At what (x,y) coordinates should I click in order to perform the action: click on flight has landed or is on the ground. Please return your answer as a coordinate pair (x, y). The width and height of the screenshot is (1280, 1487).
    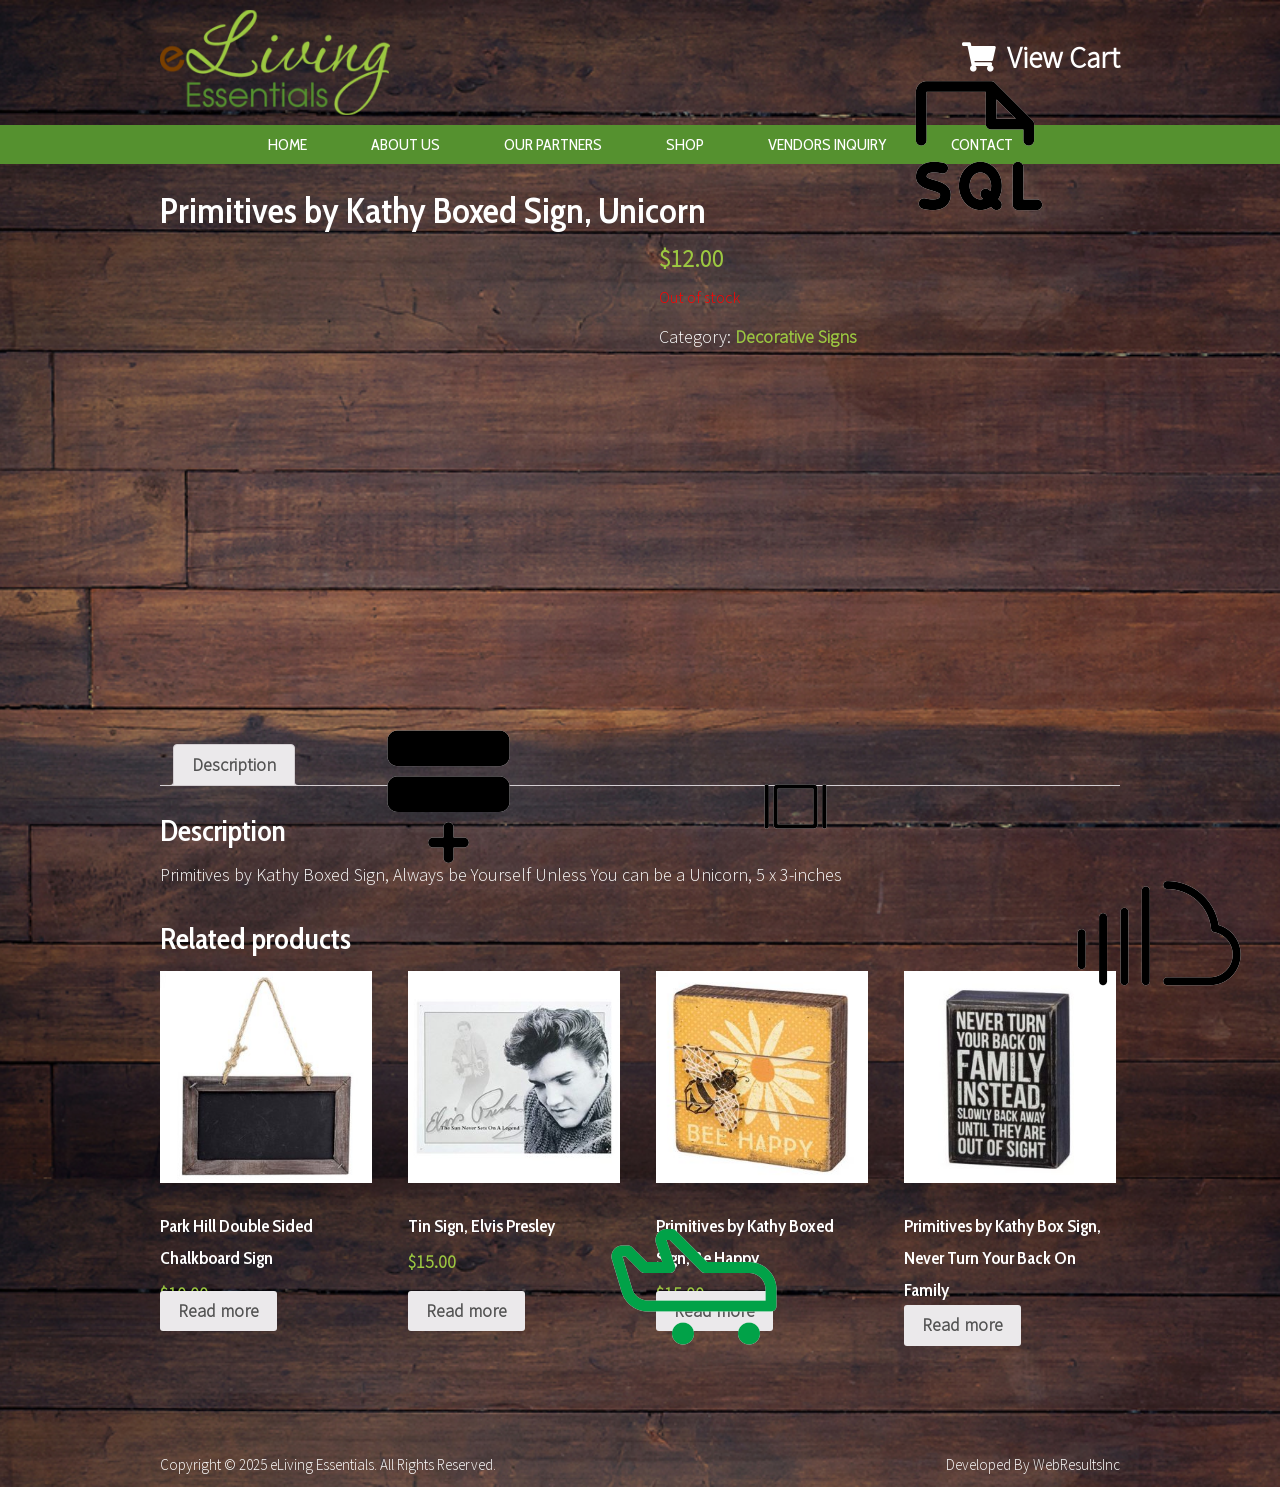
    Looking at the image, I should click on (694, 1284).